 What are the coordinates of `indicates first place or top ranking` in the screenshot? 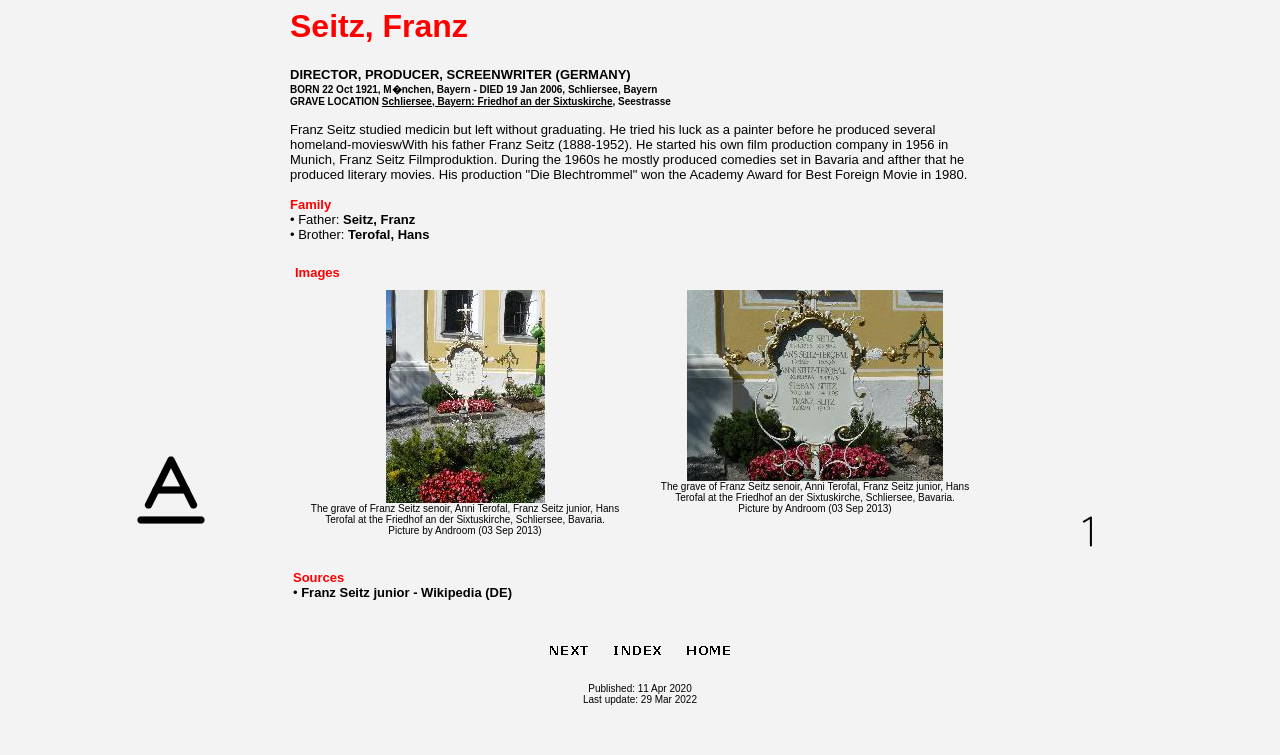 It's located at (1089, 531).